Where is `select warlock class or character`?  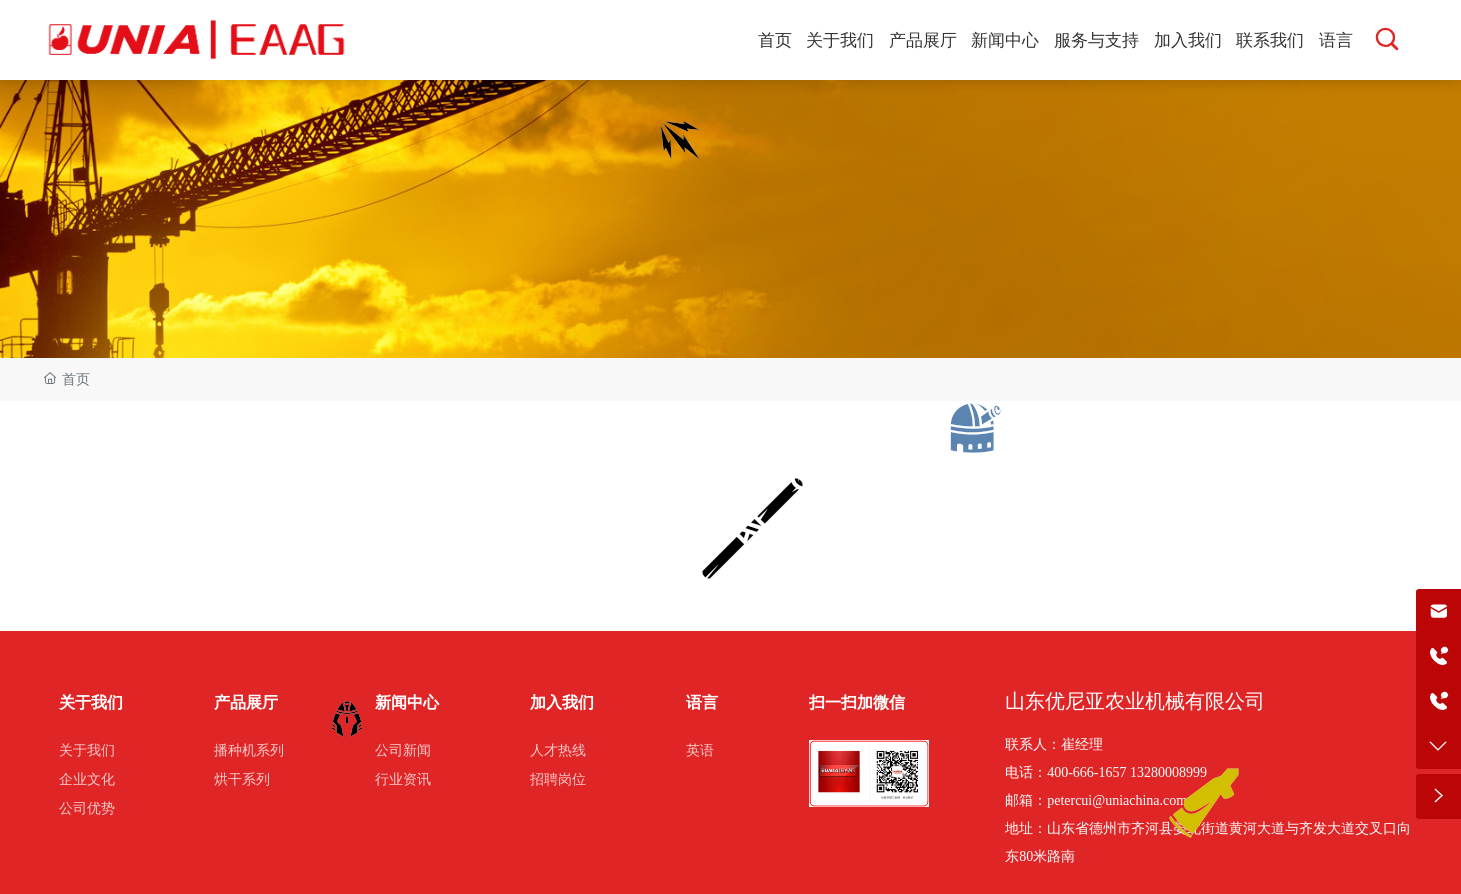
select warlock class or character is located at coordinates (347, 719).